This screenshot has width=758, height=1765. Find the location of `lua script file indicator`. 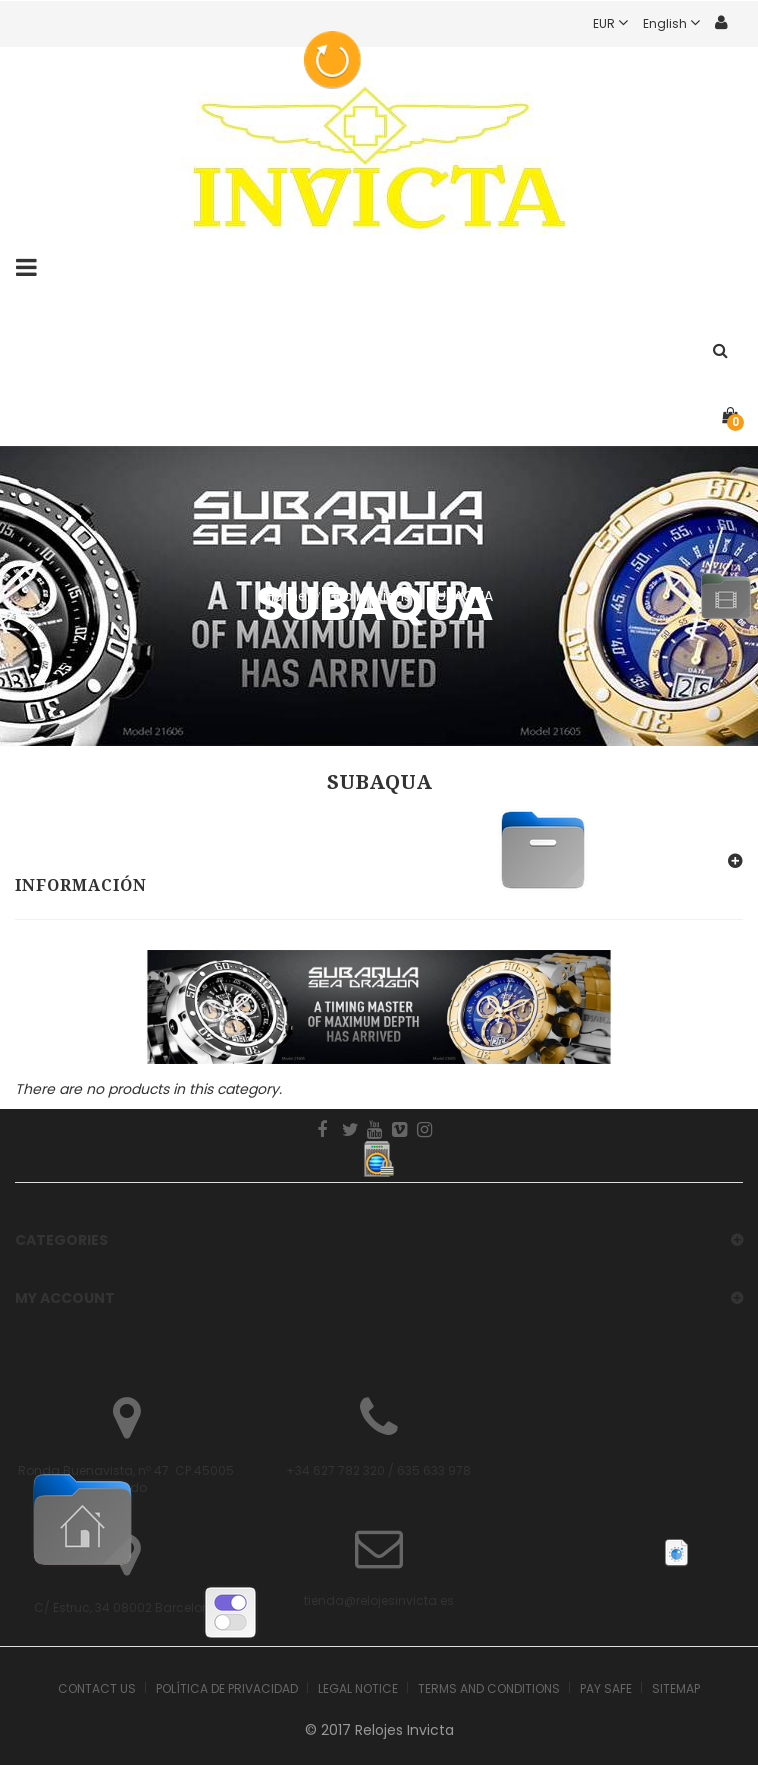

lua script file indicator is located at coordinates (676, 1552).